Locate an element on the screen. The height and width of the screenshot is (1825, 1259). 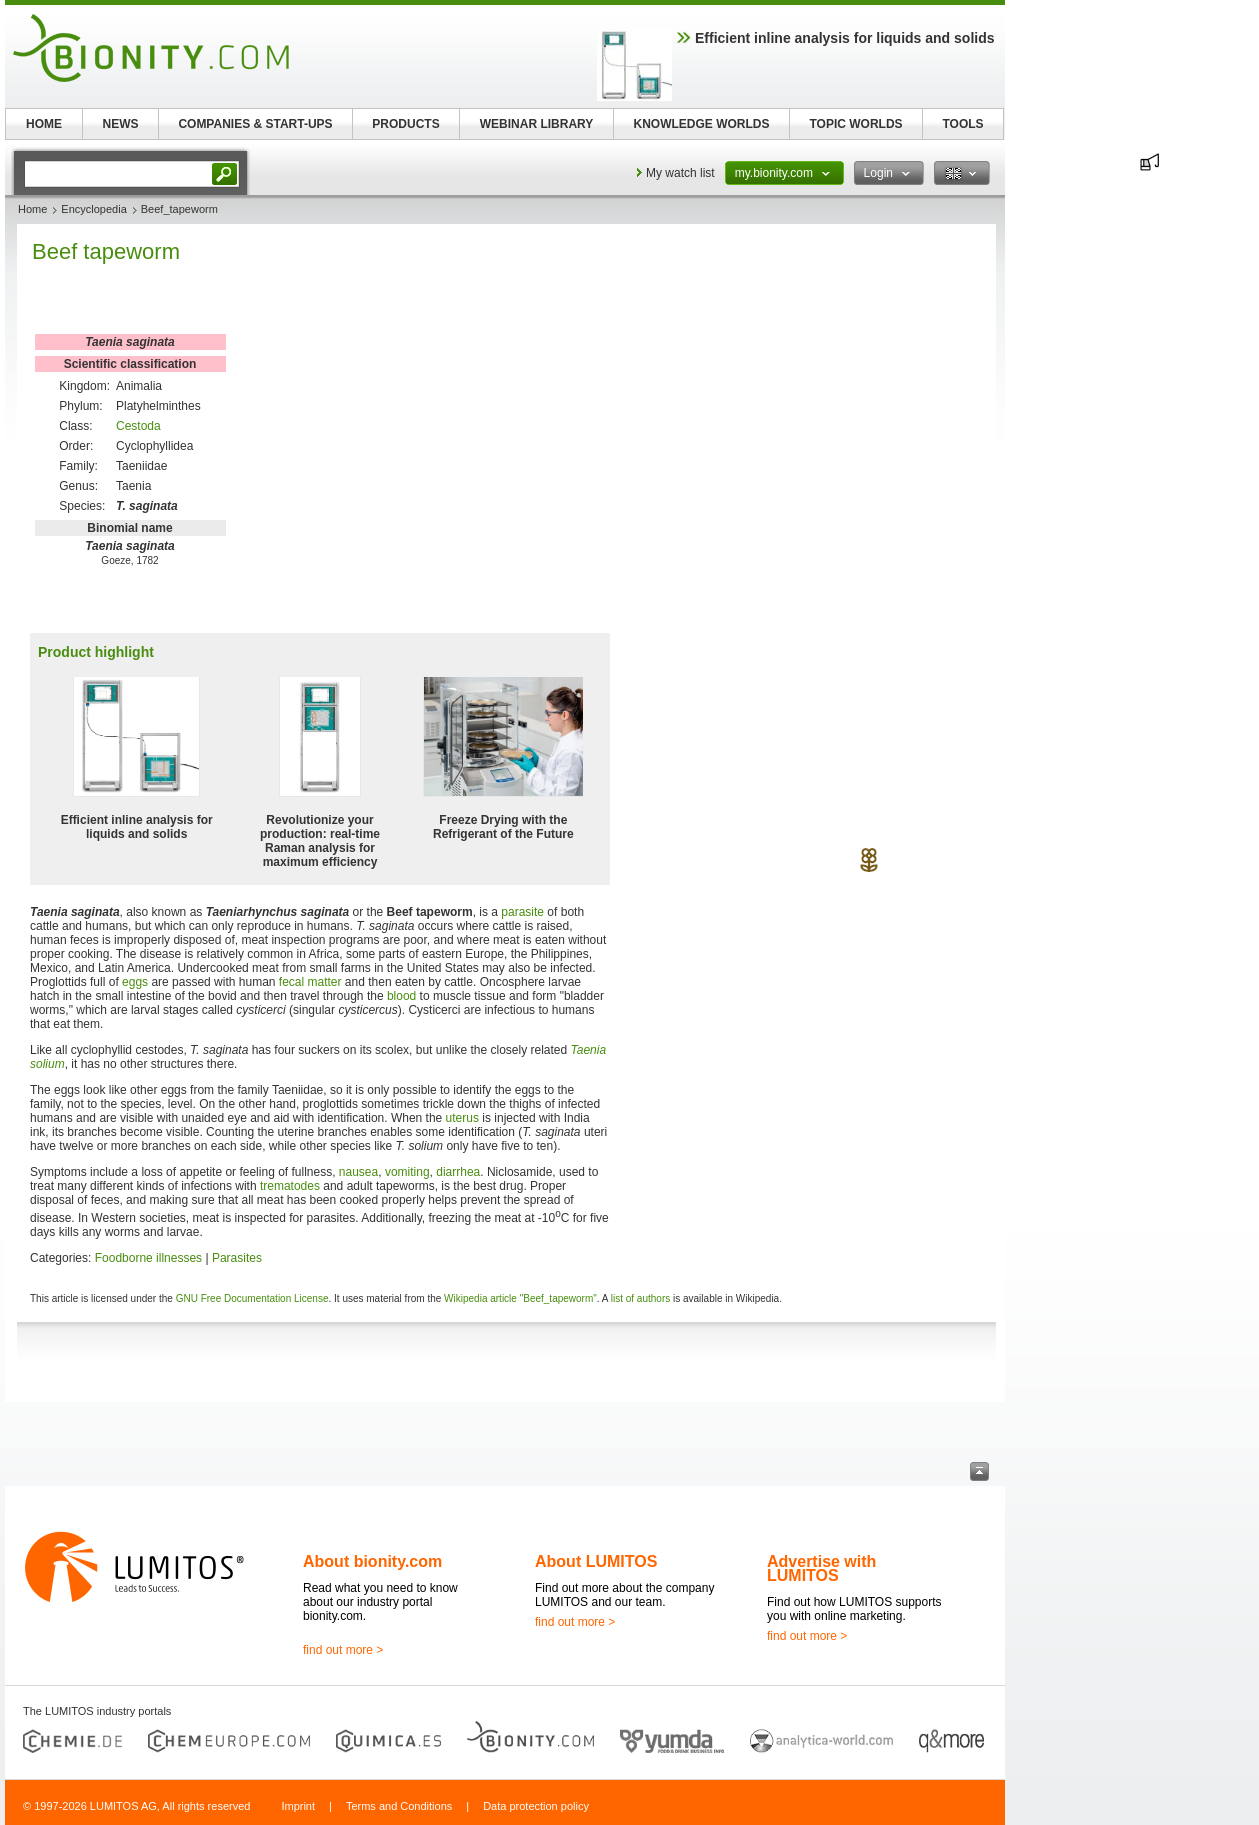
construction or building in progress is located at coordinates (1150, 163).